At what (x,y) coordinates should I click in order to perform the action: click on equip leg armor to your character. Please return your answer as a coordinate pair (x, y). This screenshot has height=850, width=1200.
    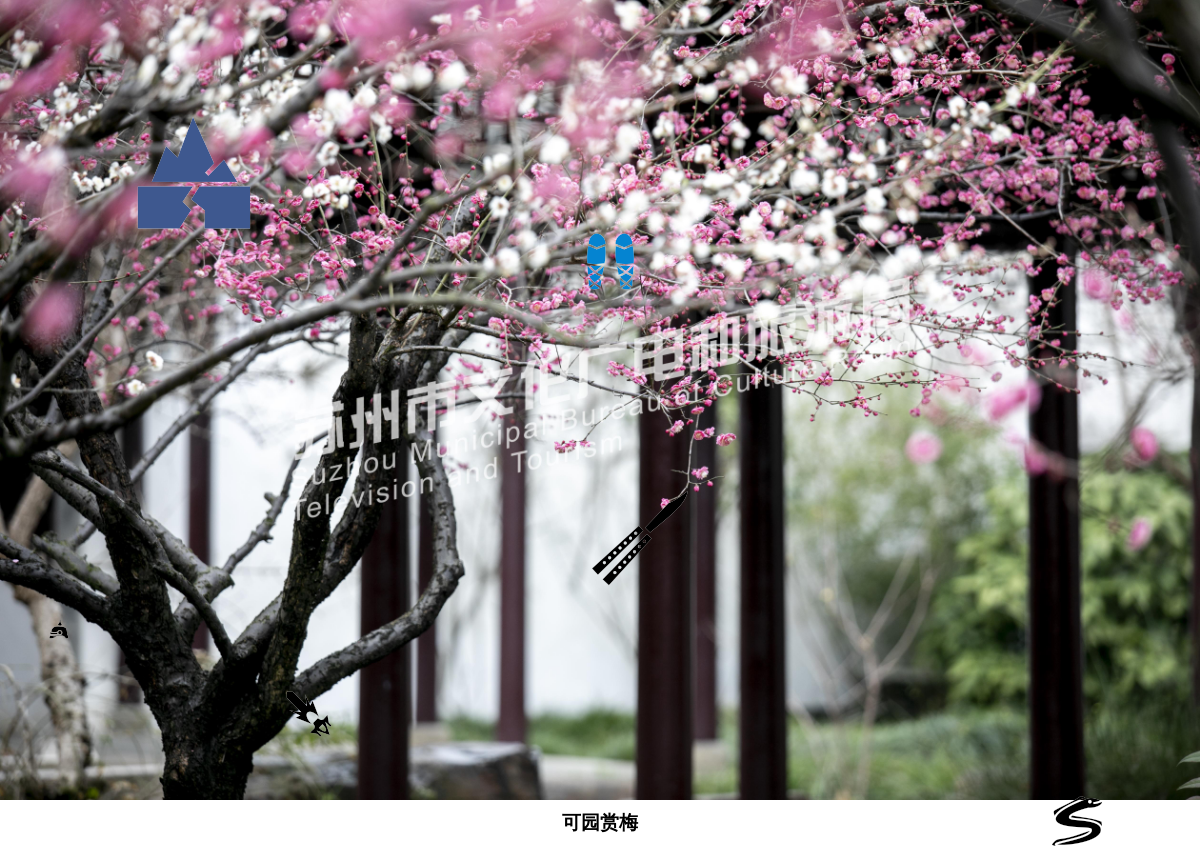
    Looking at the image, I should click on (610, 260).